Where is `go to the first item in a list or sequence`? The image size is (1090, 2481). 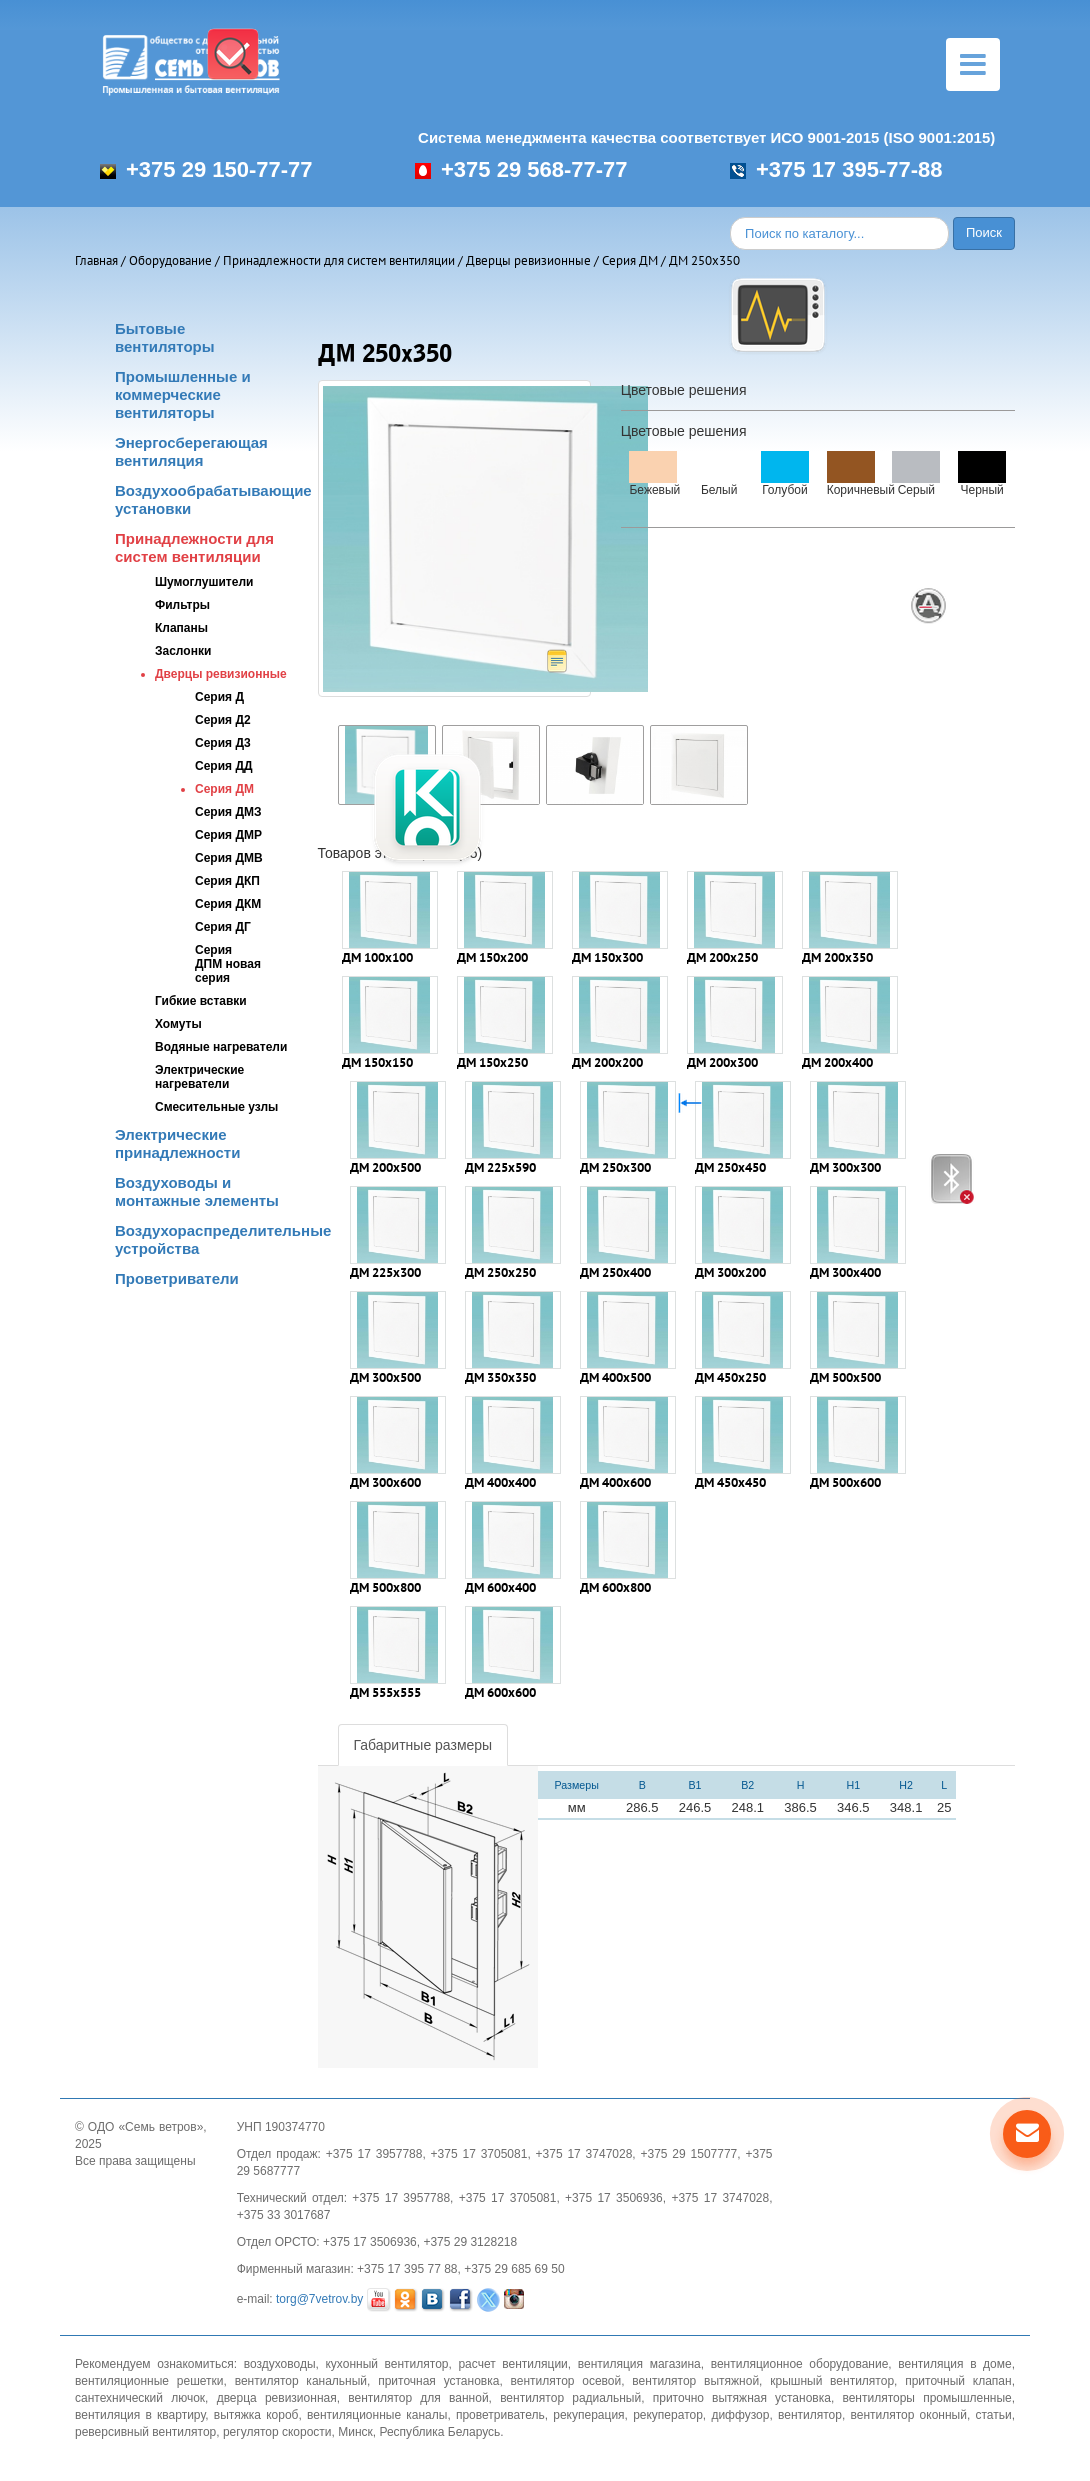
go to the first item in a list or sequence is located at coordinates (690, 1103).